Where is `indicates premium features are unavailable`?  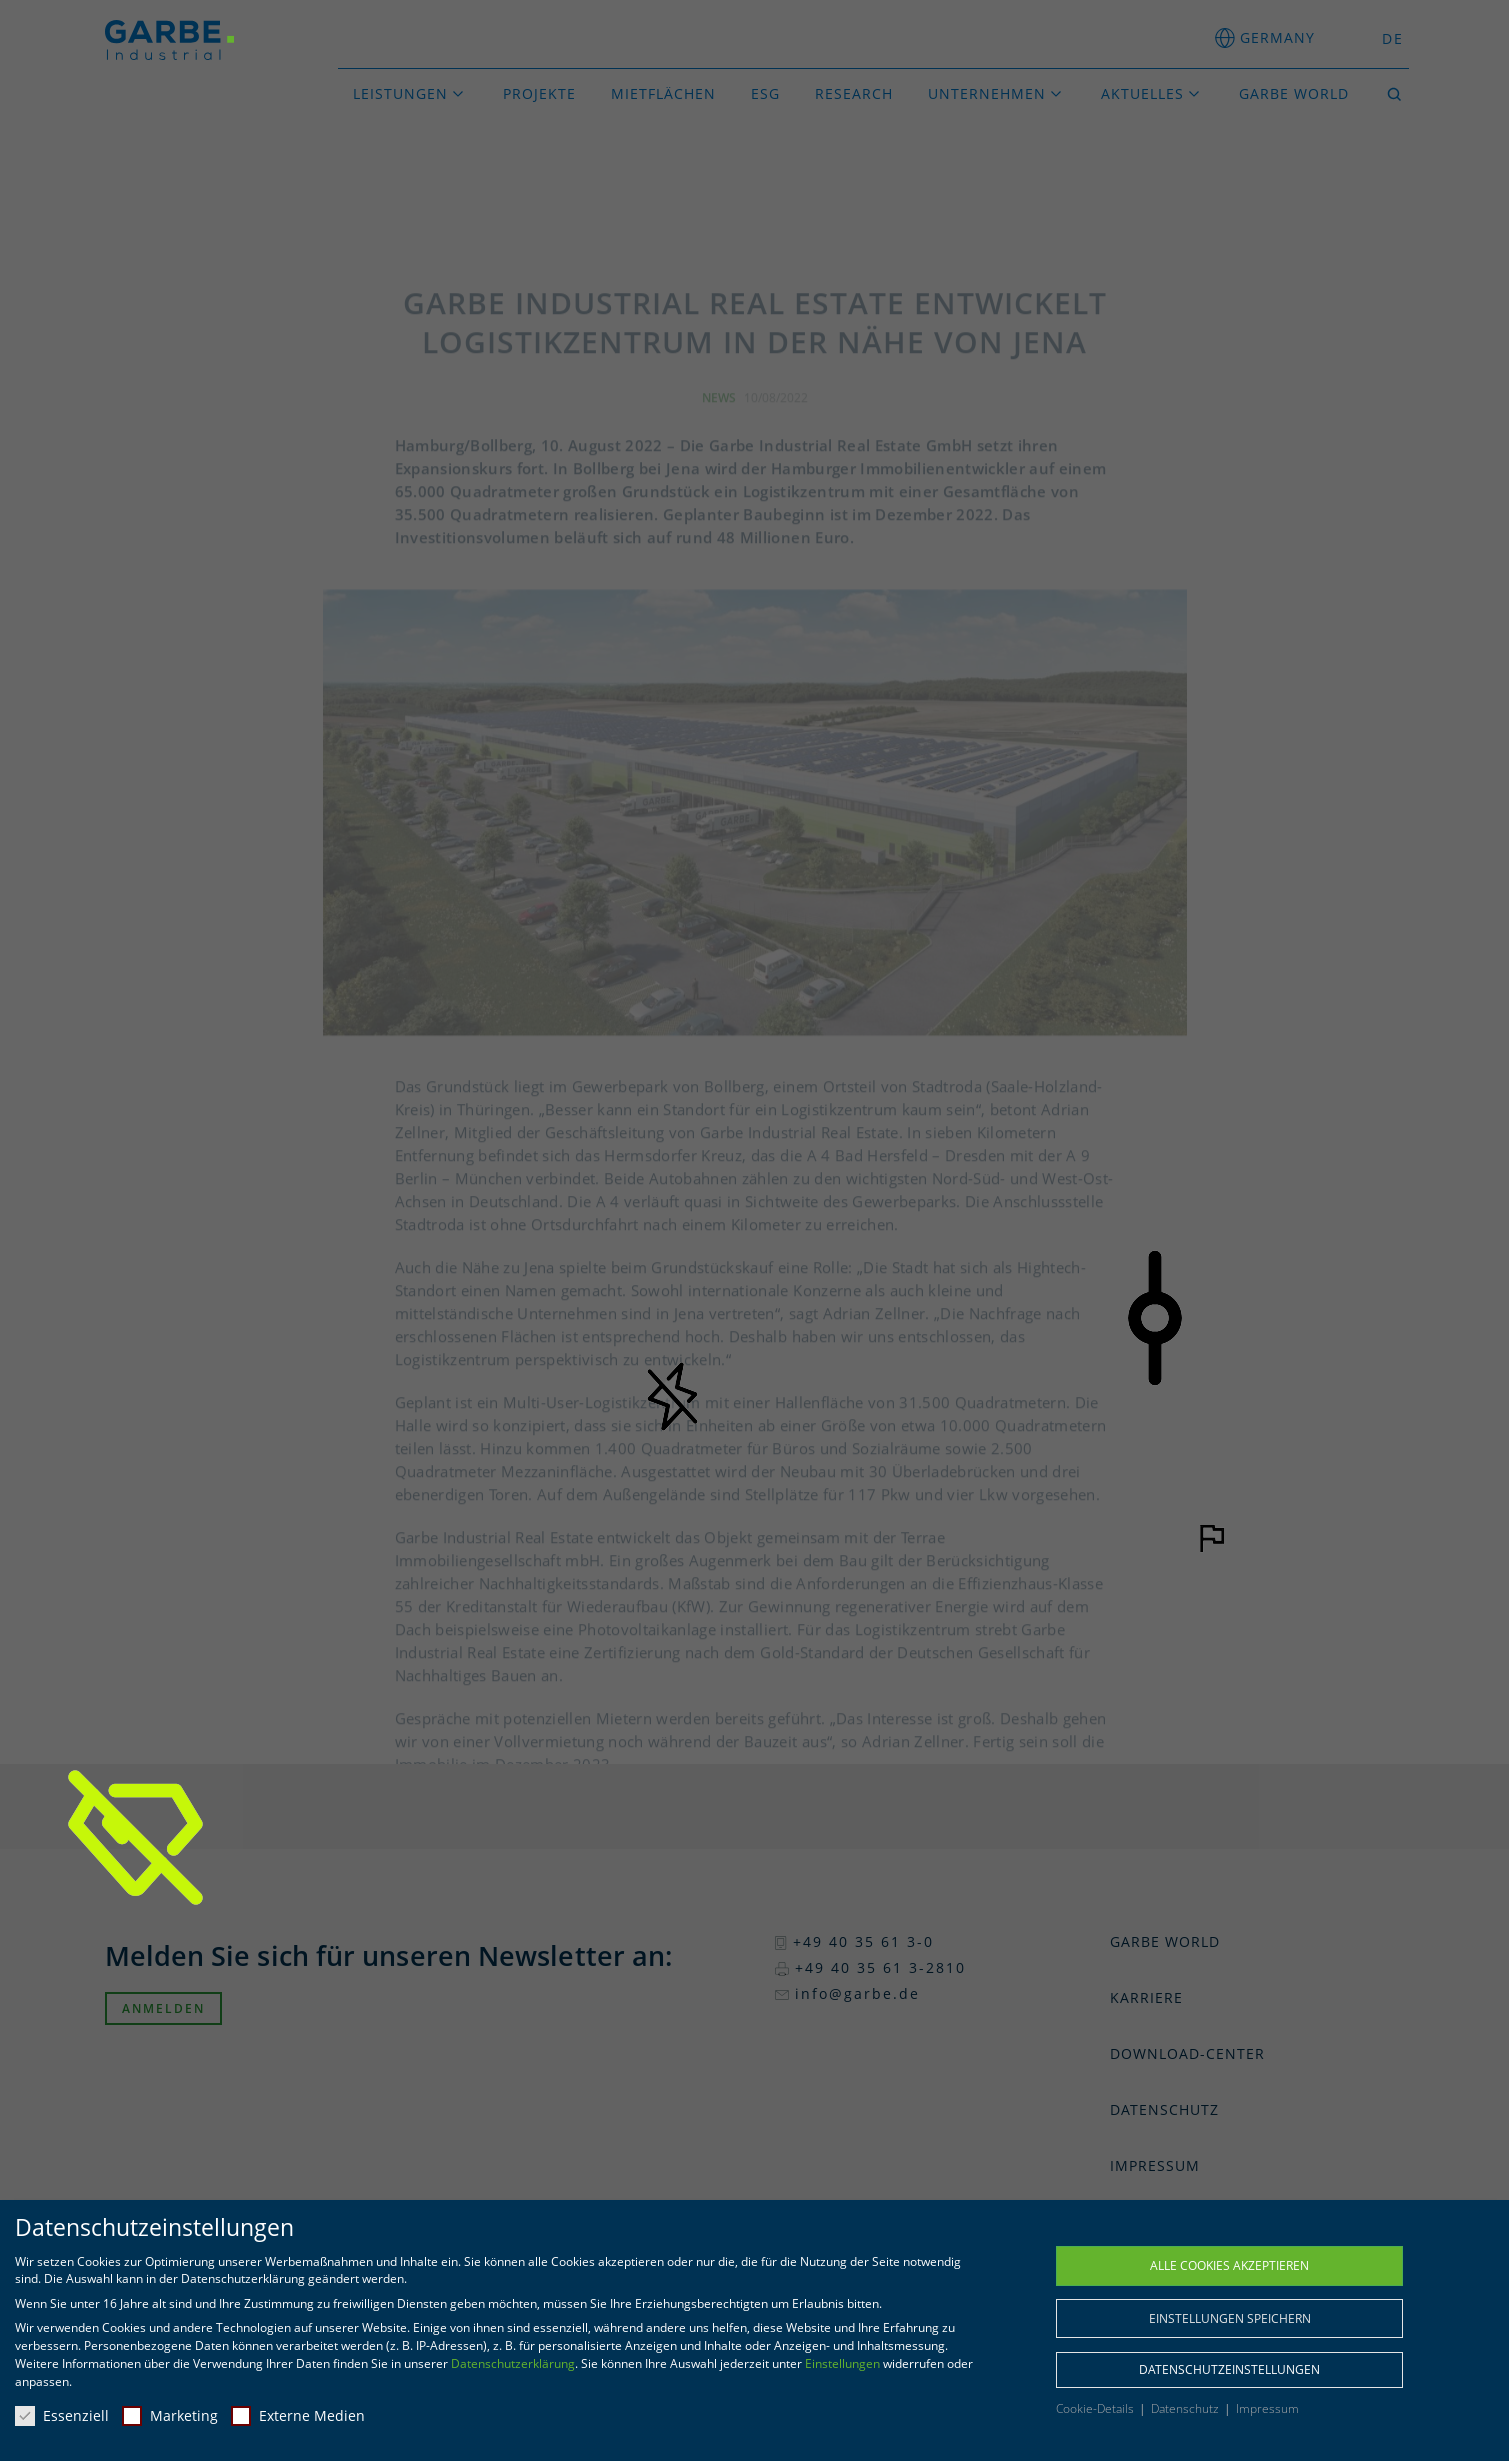
indicates premium features are unavailable is located at coordinates (135, 1837).